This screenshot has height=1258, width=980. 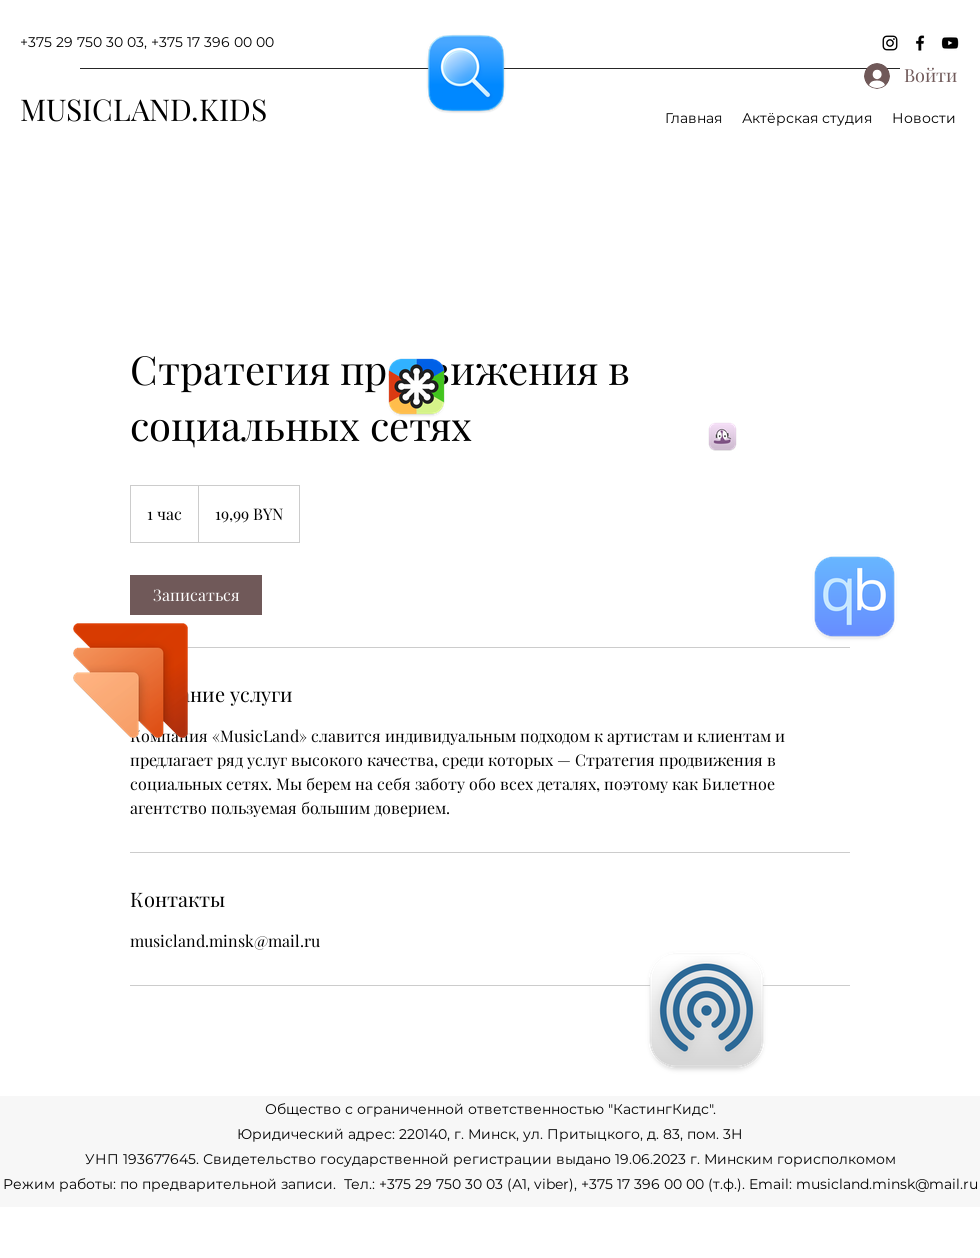 I want to click on open gpodder podcast manager, so click(x=722, y=436).